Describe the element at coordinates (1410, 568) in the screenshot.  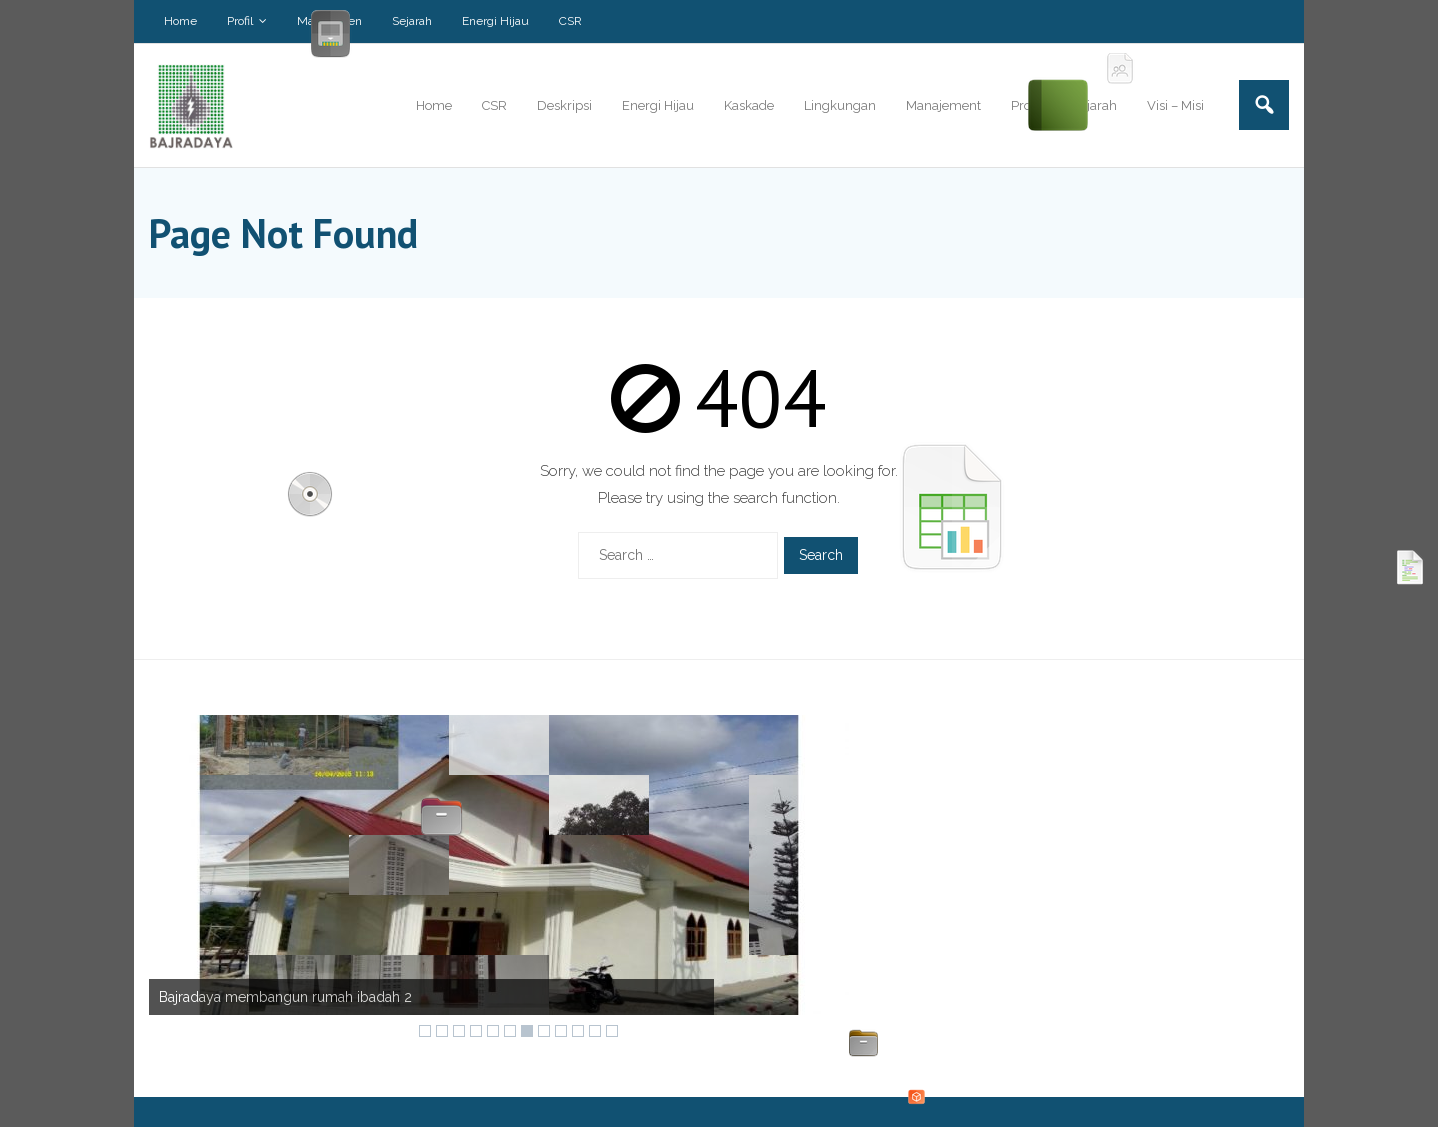
I see `a COBOL source code file` at that location.